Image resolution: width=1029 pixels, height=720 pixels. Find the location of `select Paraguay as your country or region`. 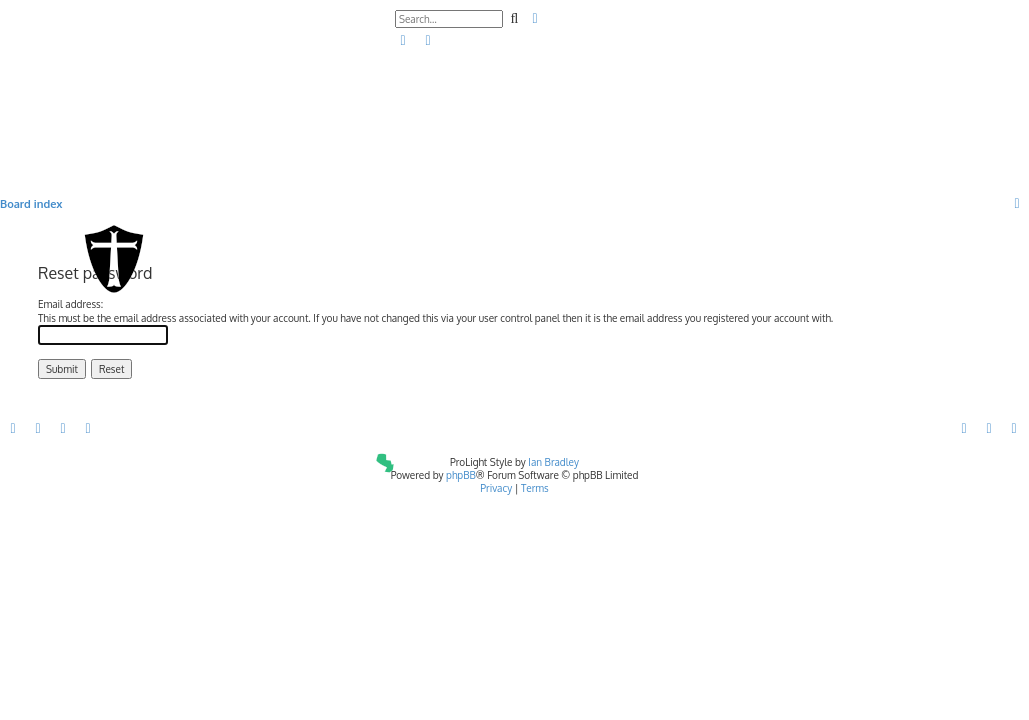

select Paraguay as your country or region is located at coordinates (385, 463).